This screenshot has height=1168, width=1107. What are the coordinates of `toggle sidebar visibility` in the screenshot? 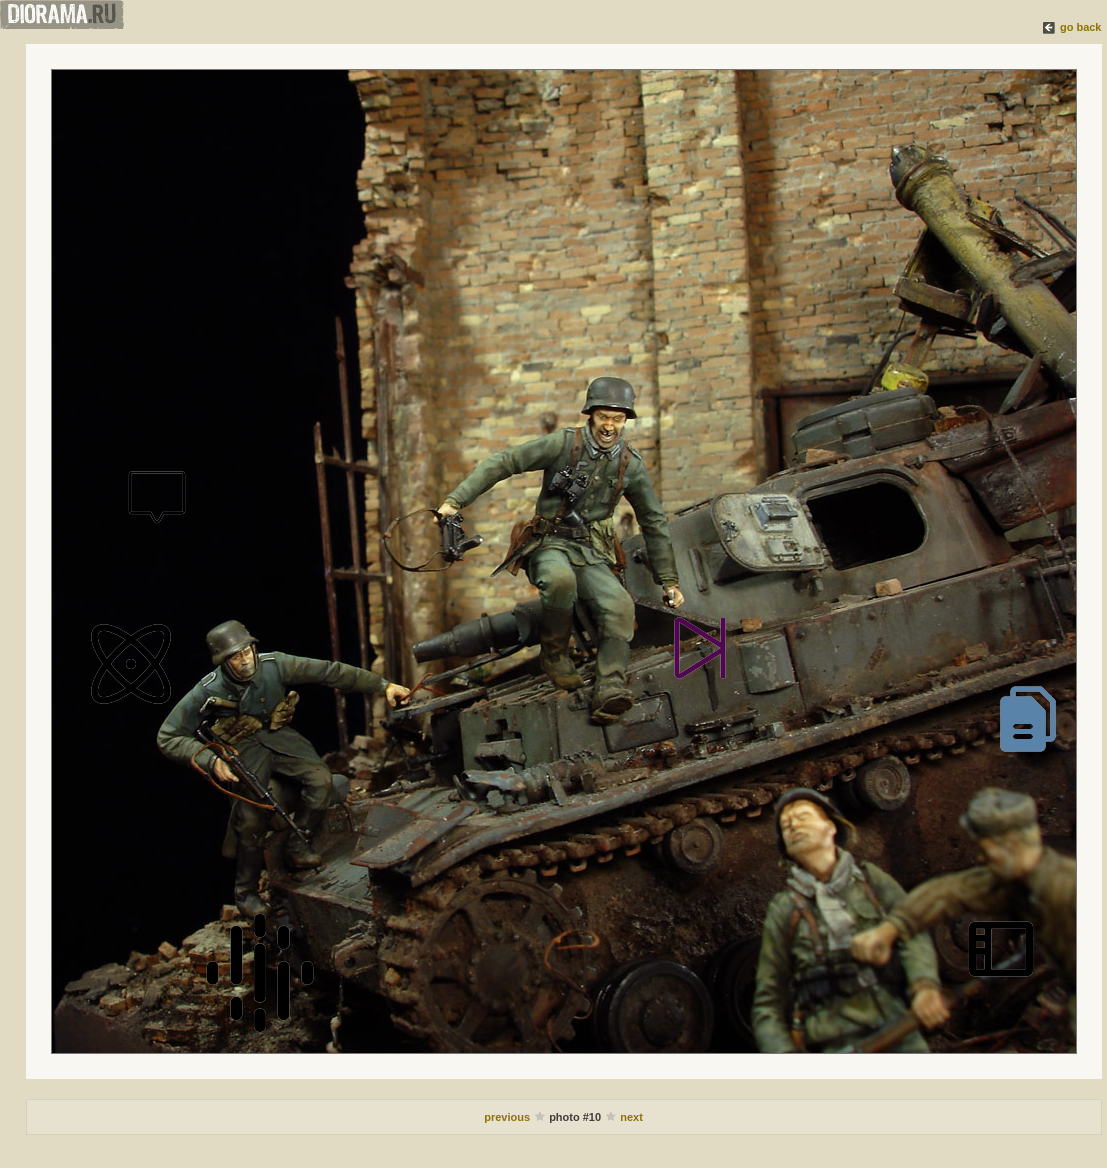 It's located at (1001, 949).